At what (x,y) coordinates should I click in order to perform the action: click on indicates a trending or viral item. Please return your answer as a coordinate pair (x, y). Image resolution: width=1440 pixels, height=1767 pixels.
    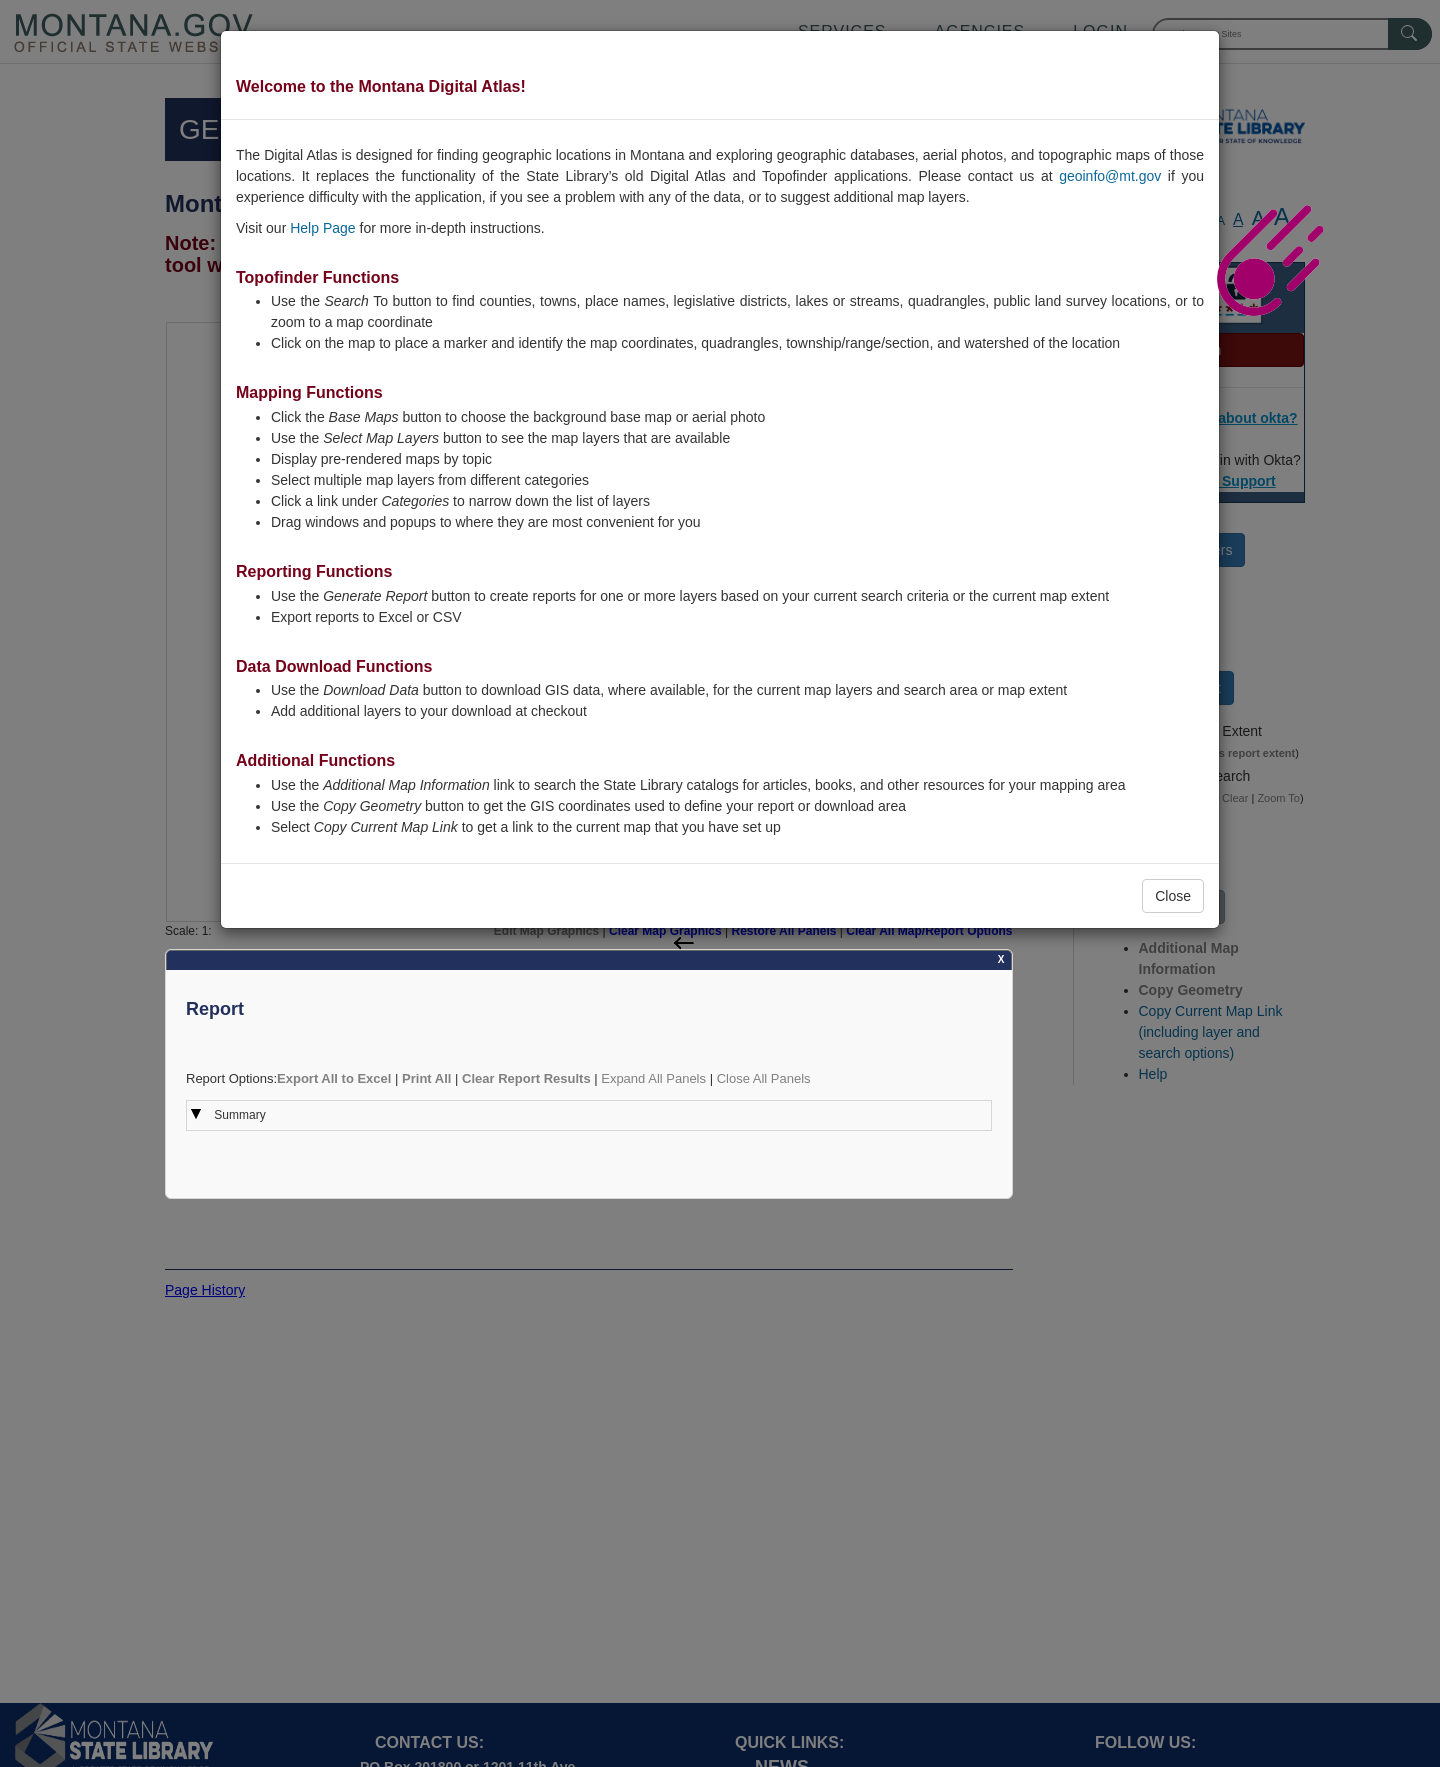
    Looking at the image, I should click on (1270, 262).